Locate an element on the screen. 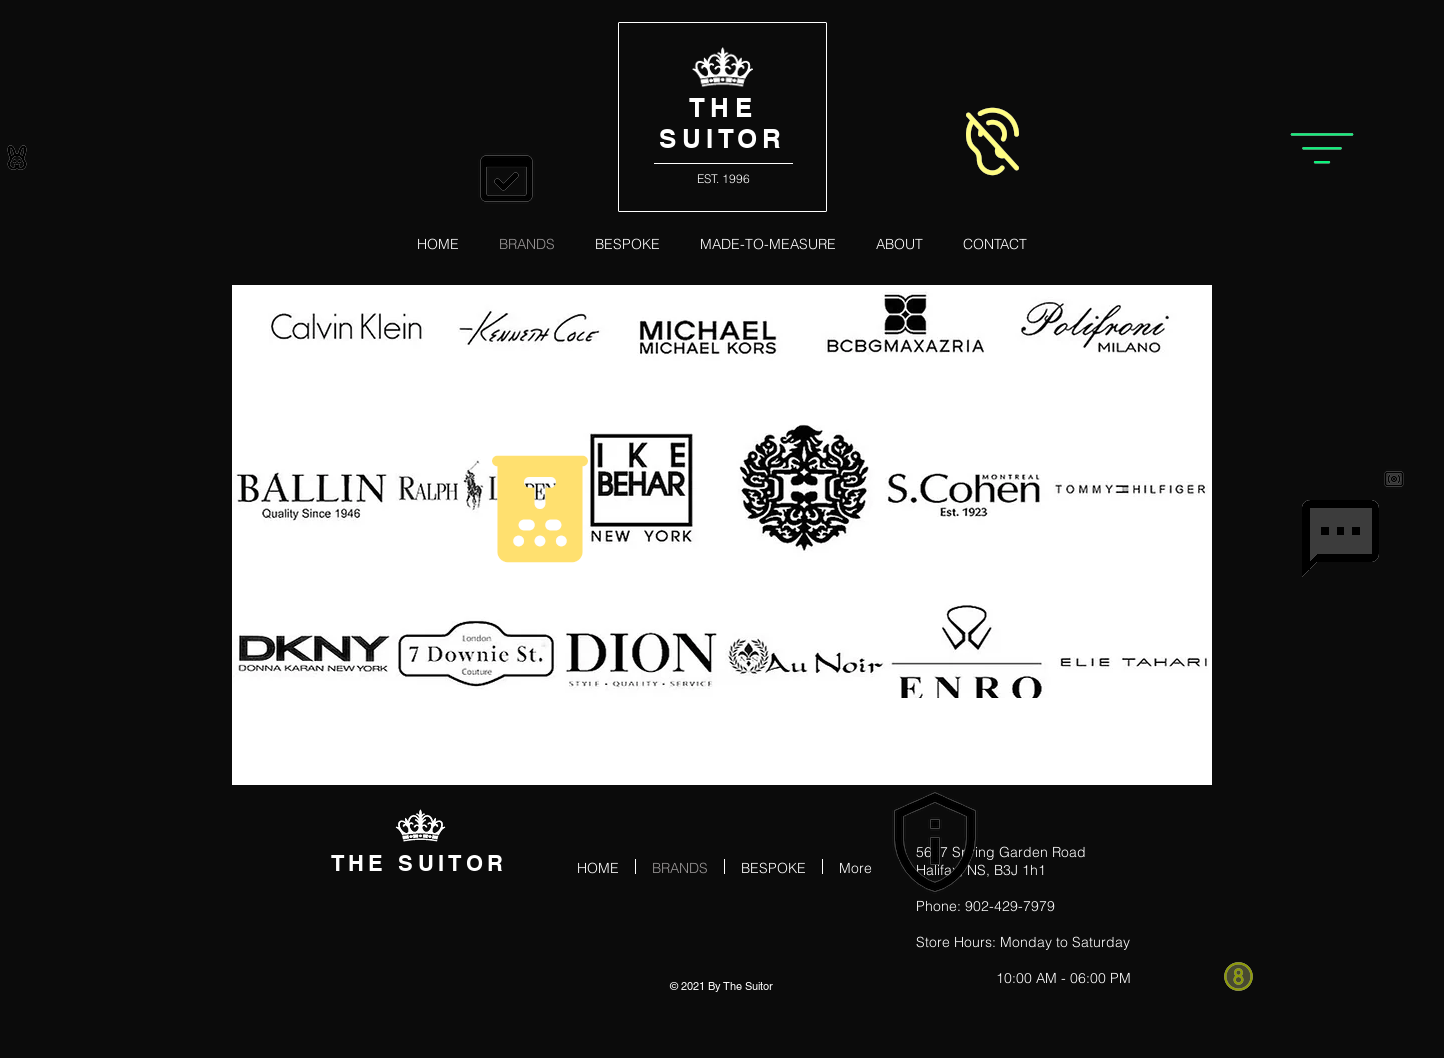 This screenshot has height=1058, width=1444. enable surround sound audio output is located at coordinates (1394, 479).